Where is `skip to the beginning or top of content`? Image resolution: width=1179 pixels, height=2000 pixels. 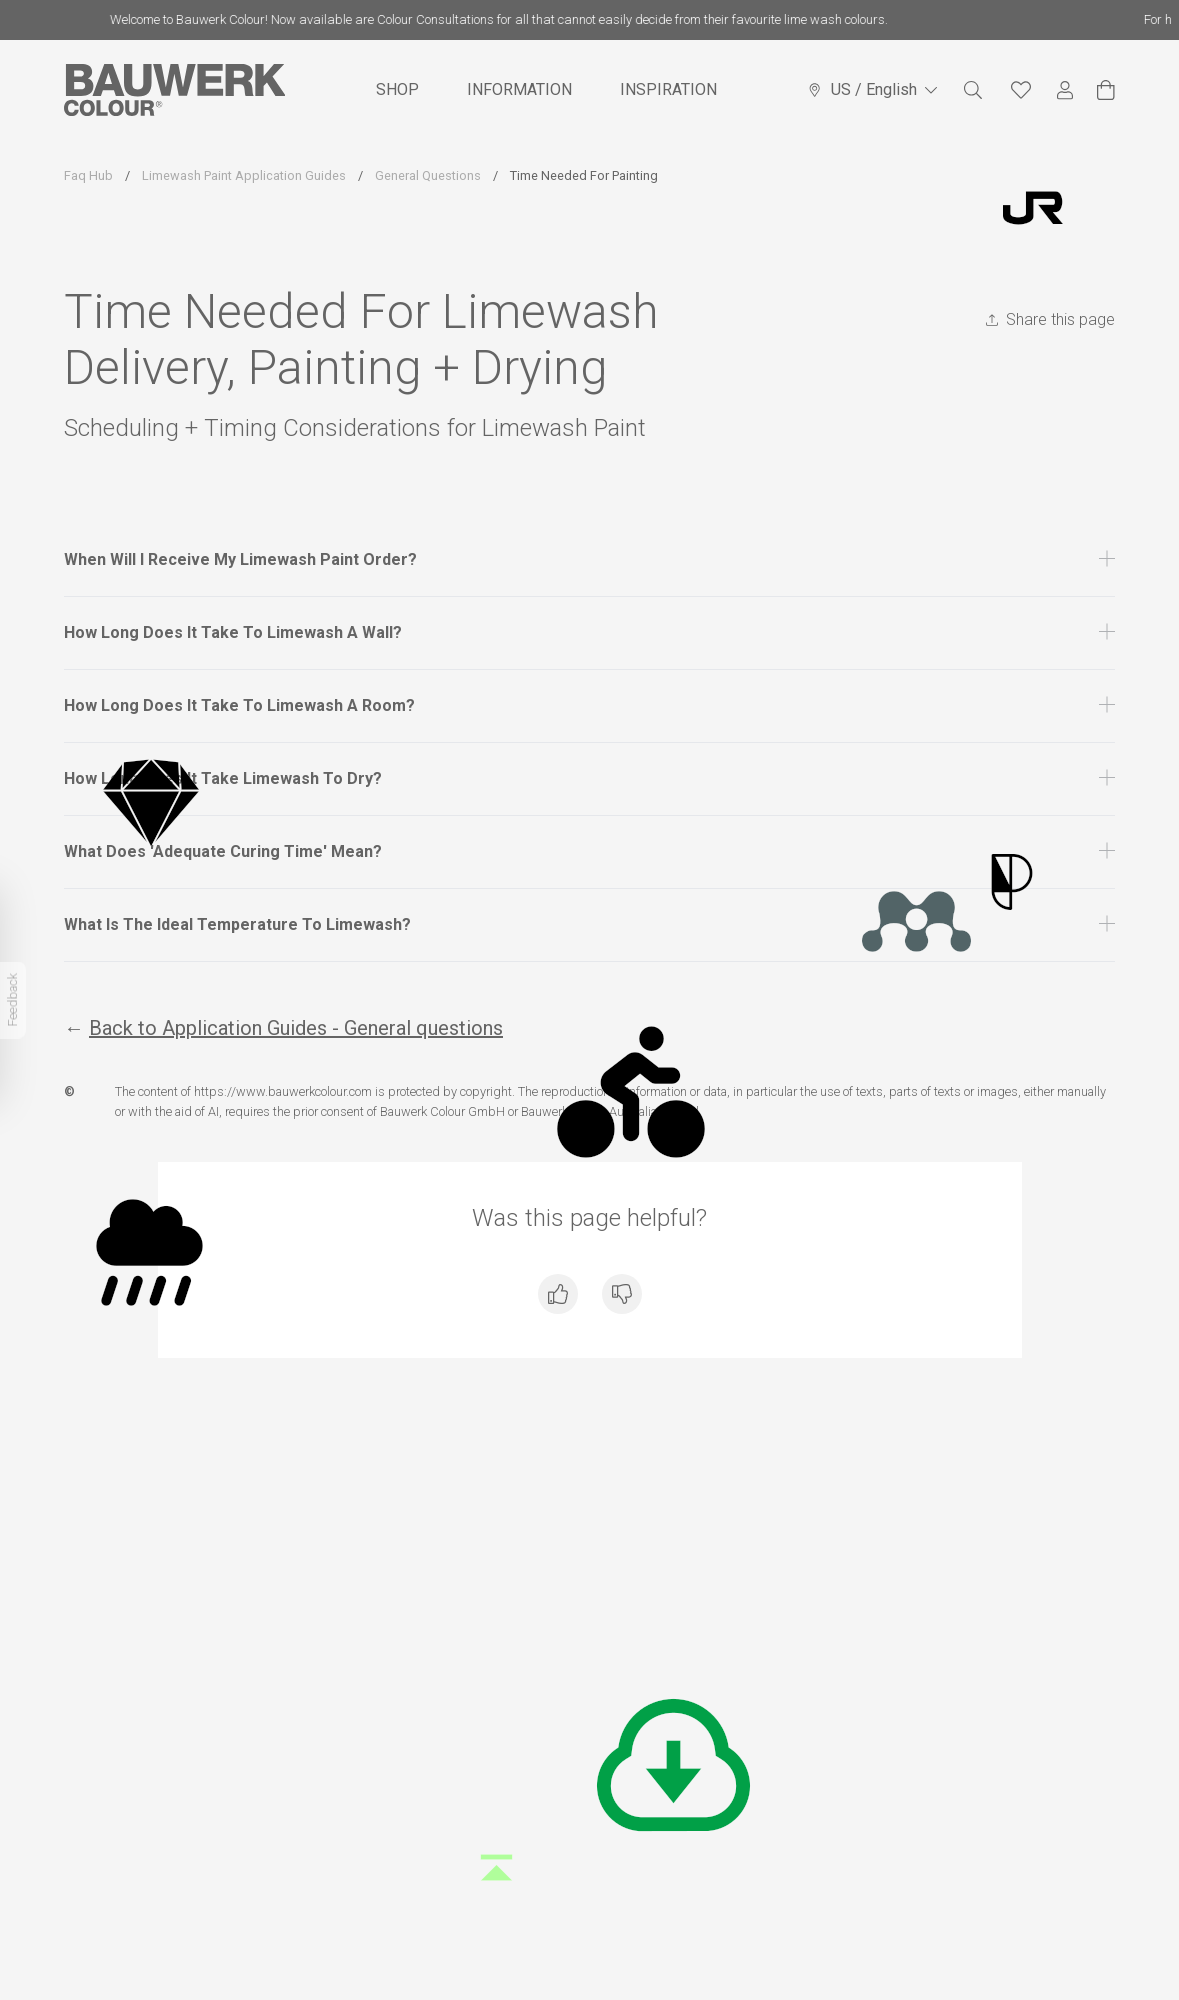
skip to the beginning or top of content is located at coordinates (496, 1867).